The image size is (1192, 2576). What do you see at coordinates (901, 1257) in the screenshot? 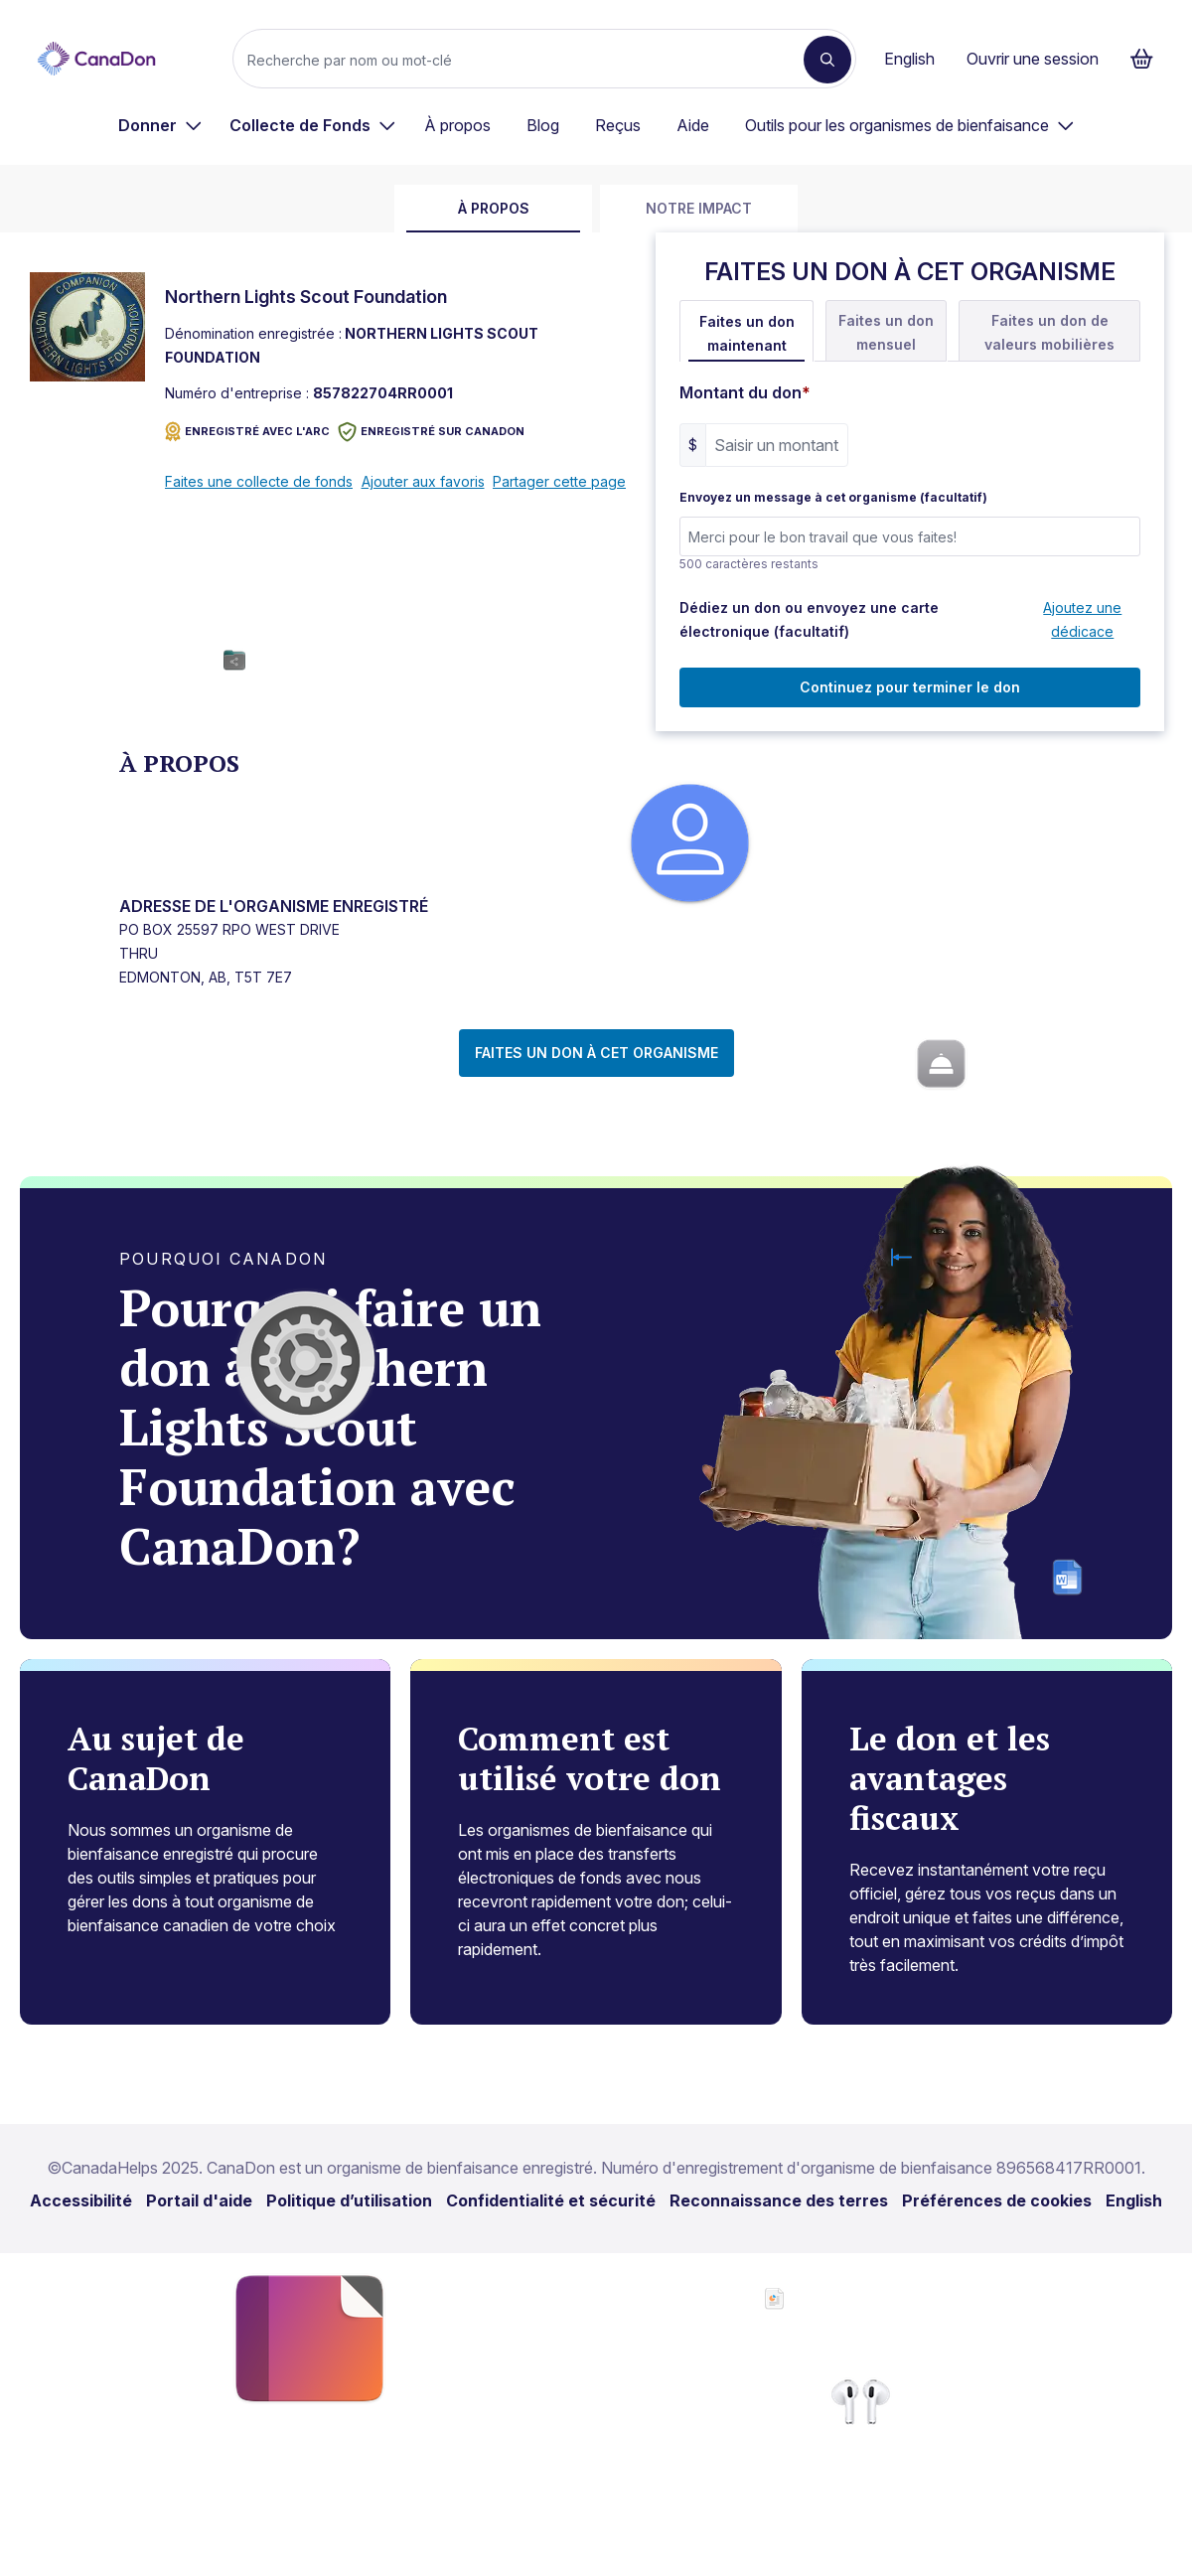
I see `go to the first item in a list or sequence` at bounding box center [901, 1257].